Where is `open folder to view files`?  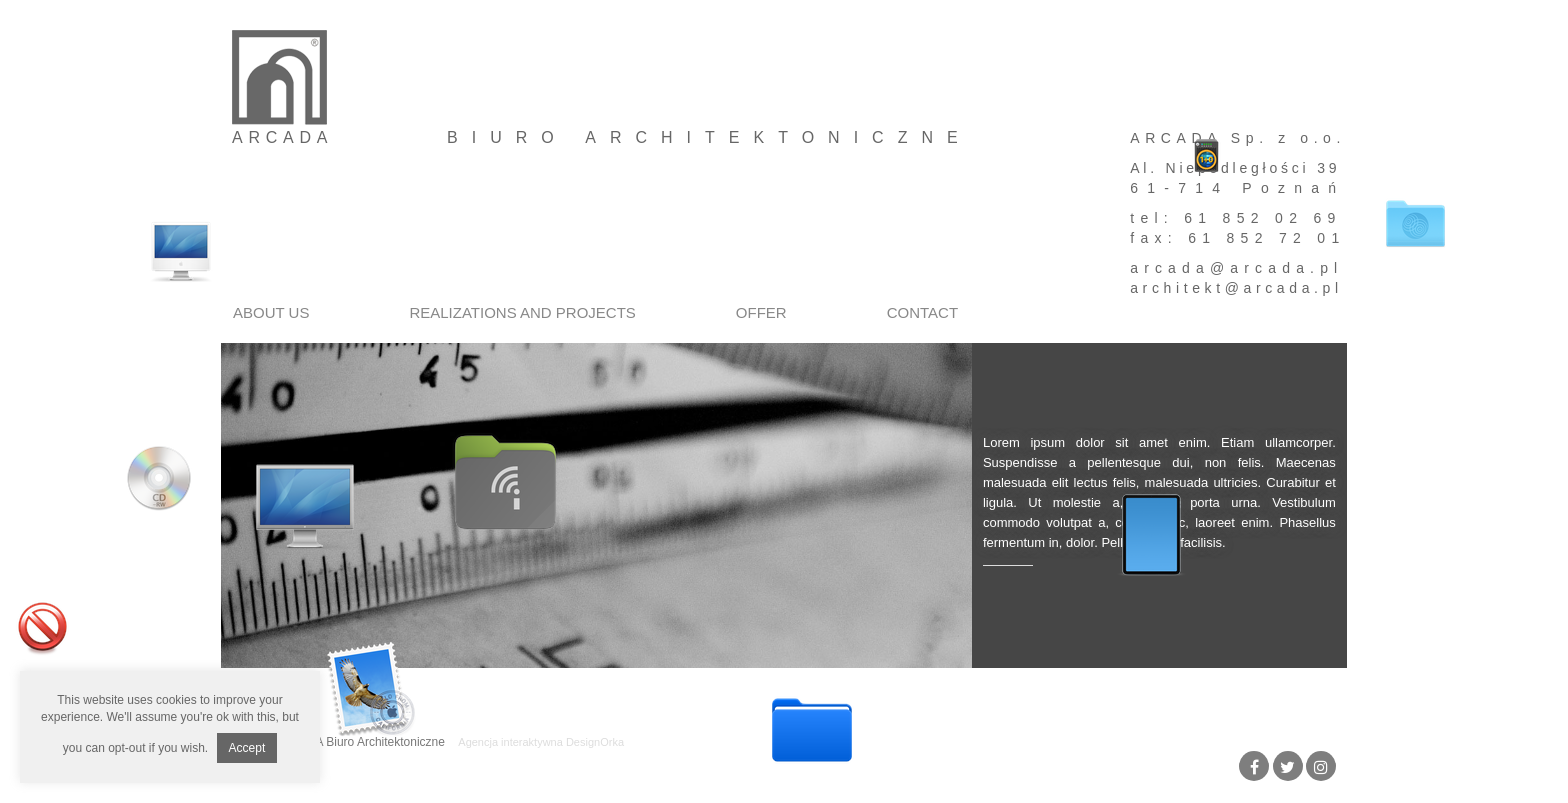 open folder to view files is located at coordinates (812, 730).